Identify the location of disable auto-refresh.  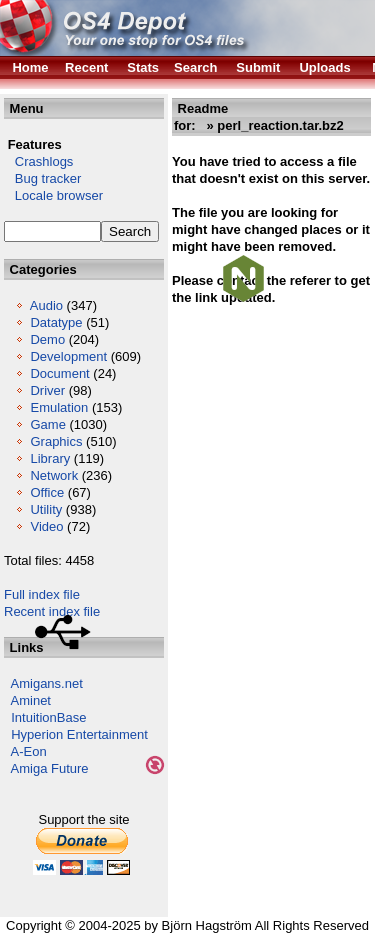
(155, 765).